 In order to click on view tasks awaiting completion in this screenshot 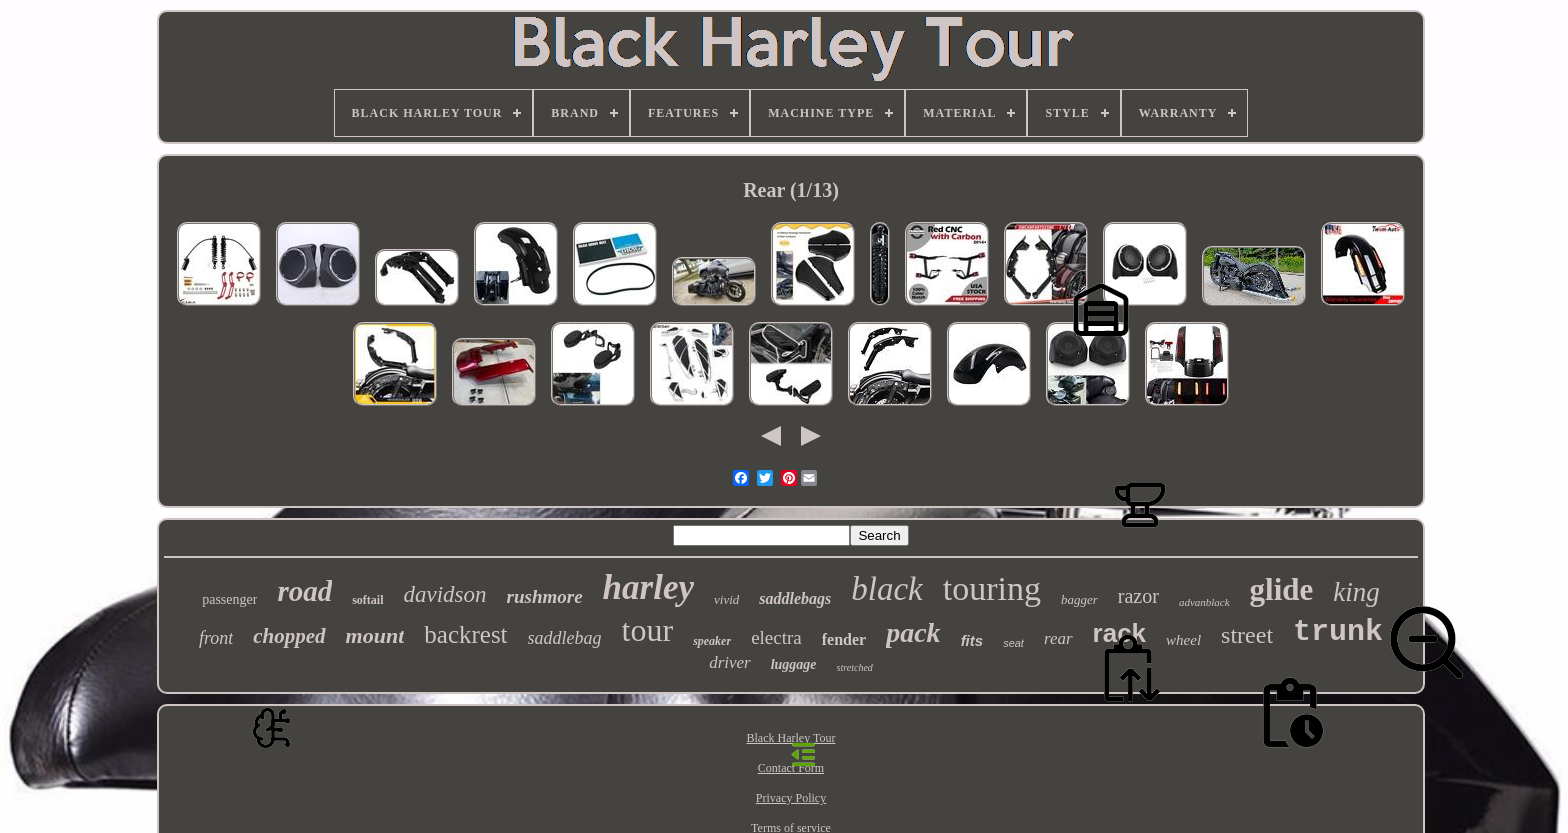, I will do `click(1290, 714)`.